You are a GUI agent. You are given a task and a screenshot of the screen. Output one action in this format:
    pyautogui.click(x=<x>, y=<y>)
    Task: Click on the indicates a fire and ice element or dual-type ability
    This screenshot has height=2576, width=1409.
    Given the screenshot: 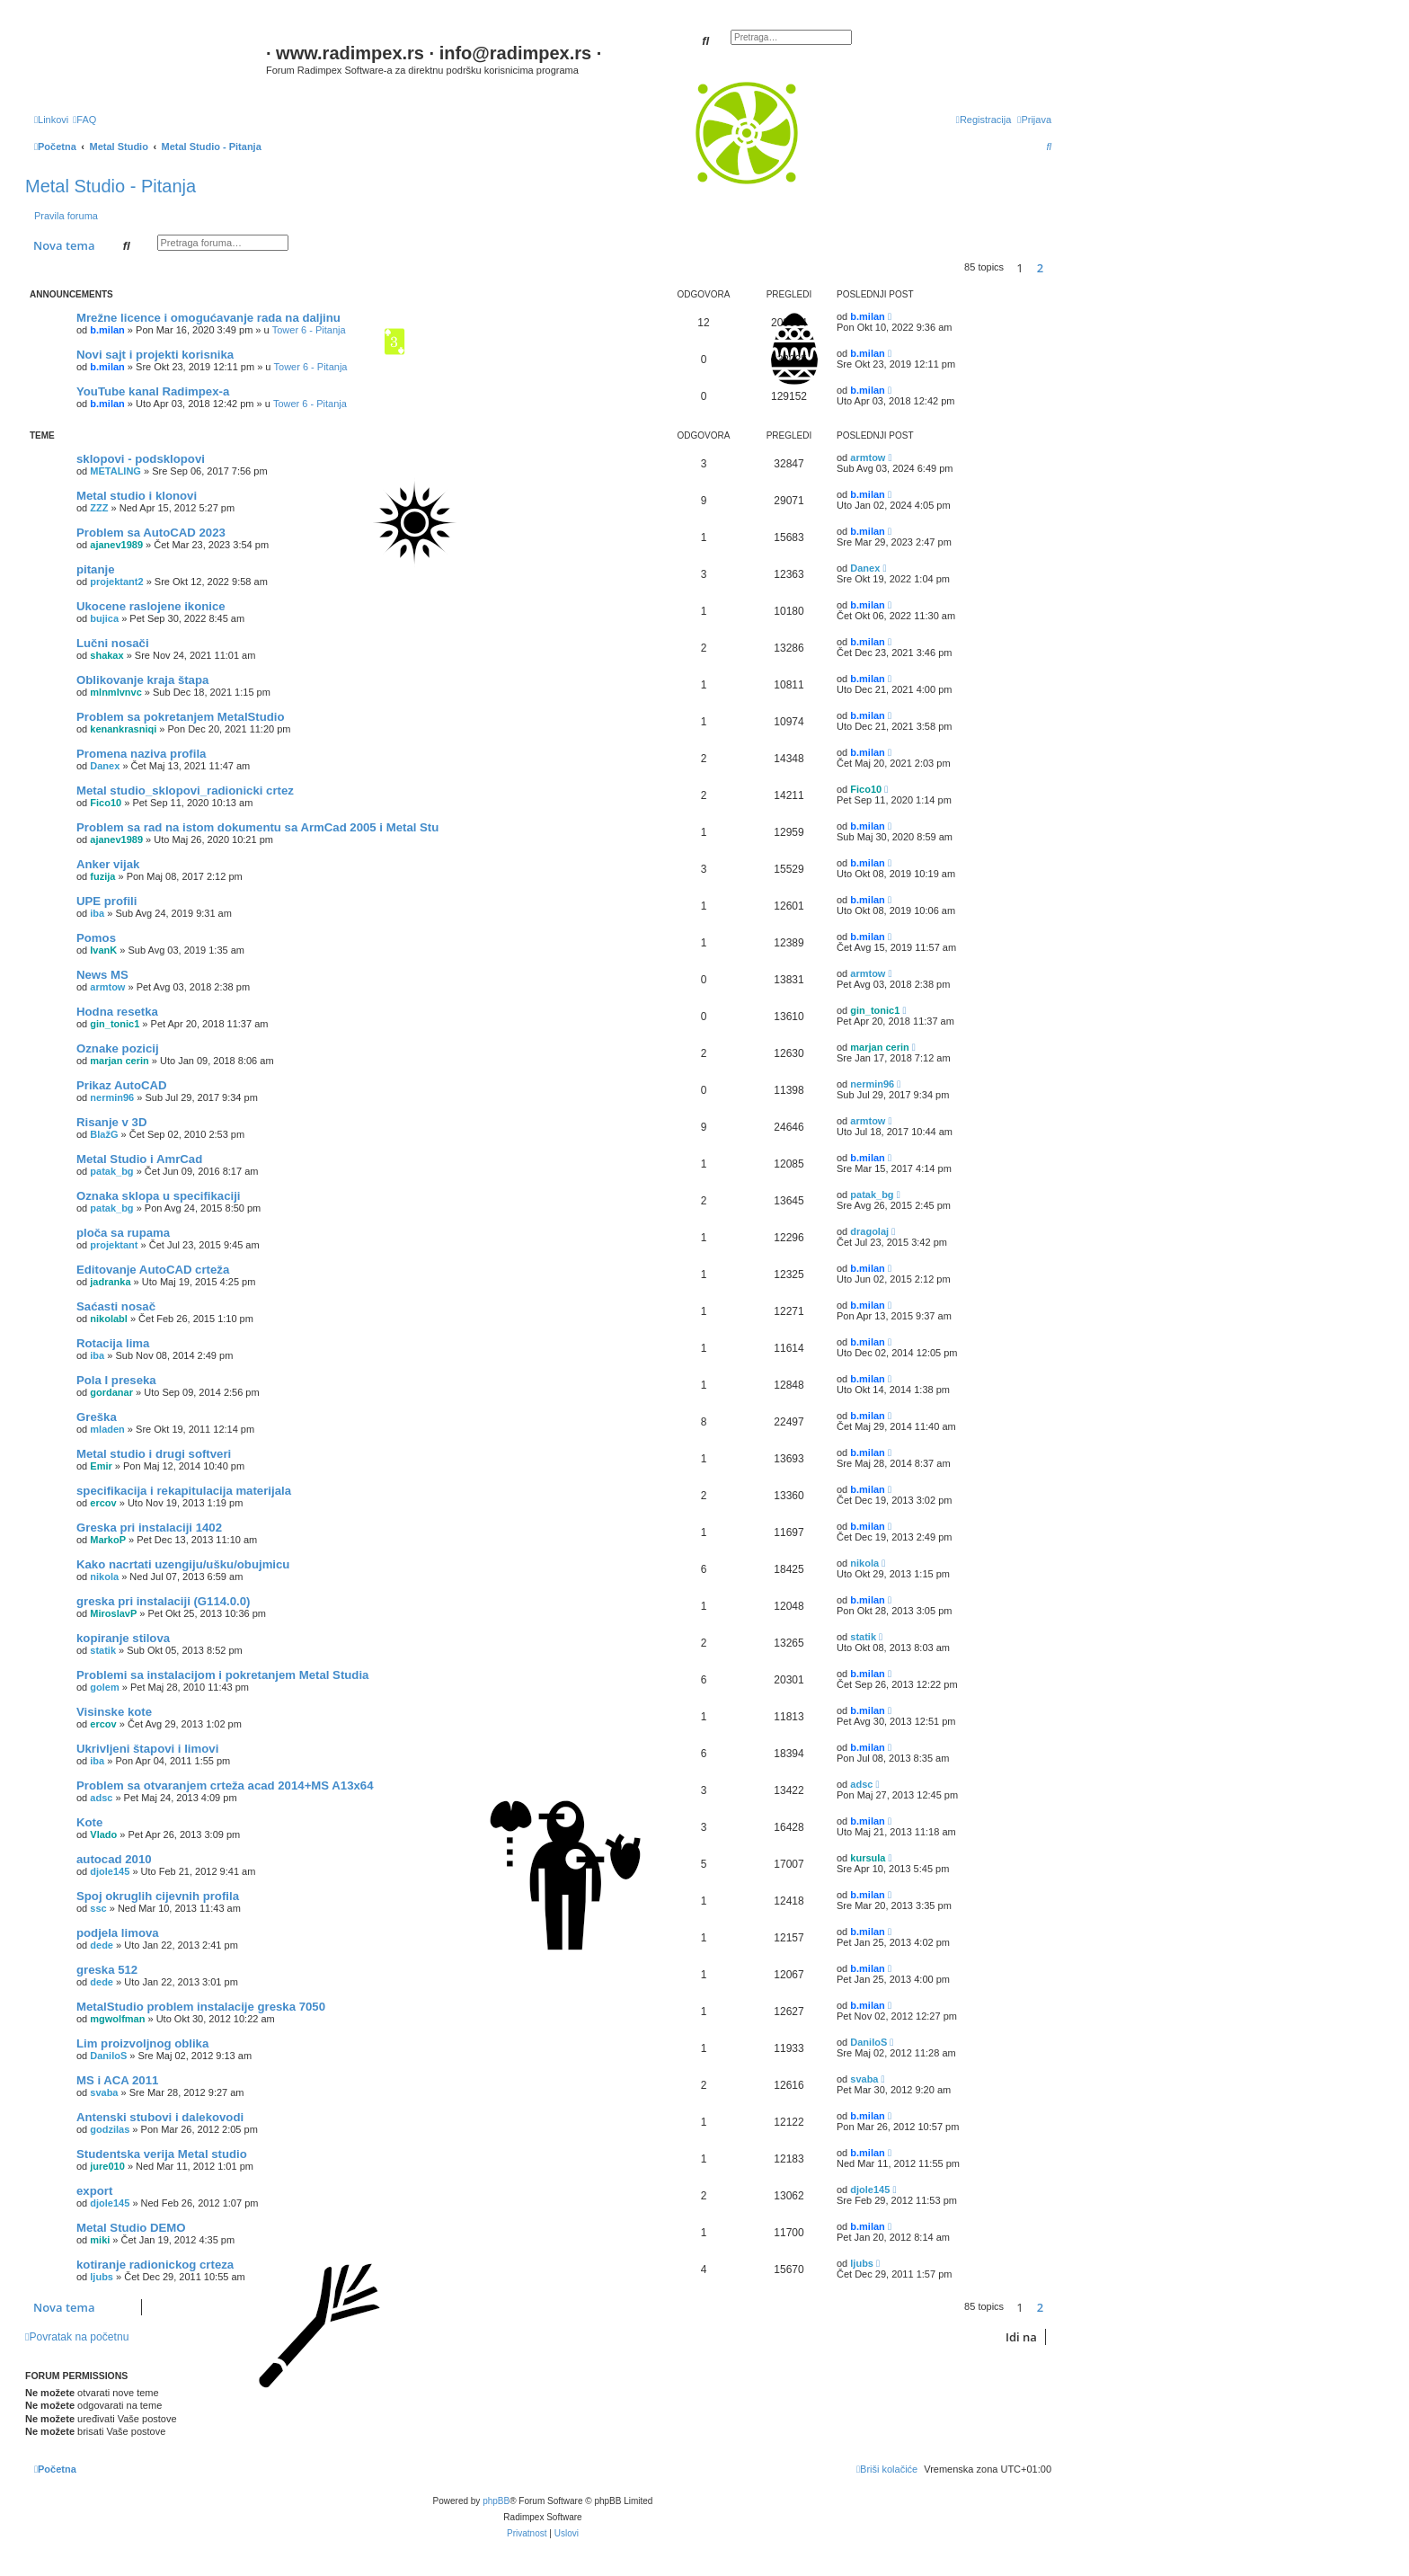 What is the action you would take?
    pyautogui.click(x=414, y=522)
    